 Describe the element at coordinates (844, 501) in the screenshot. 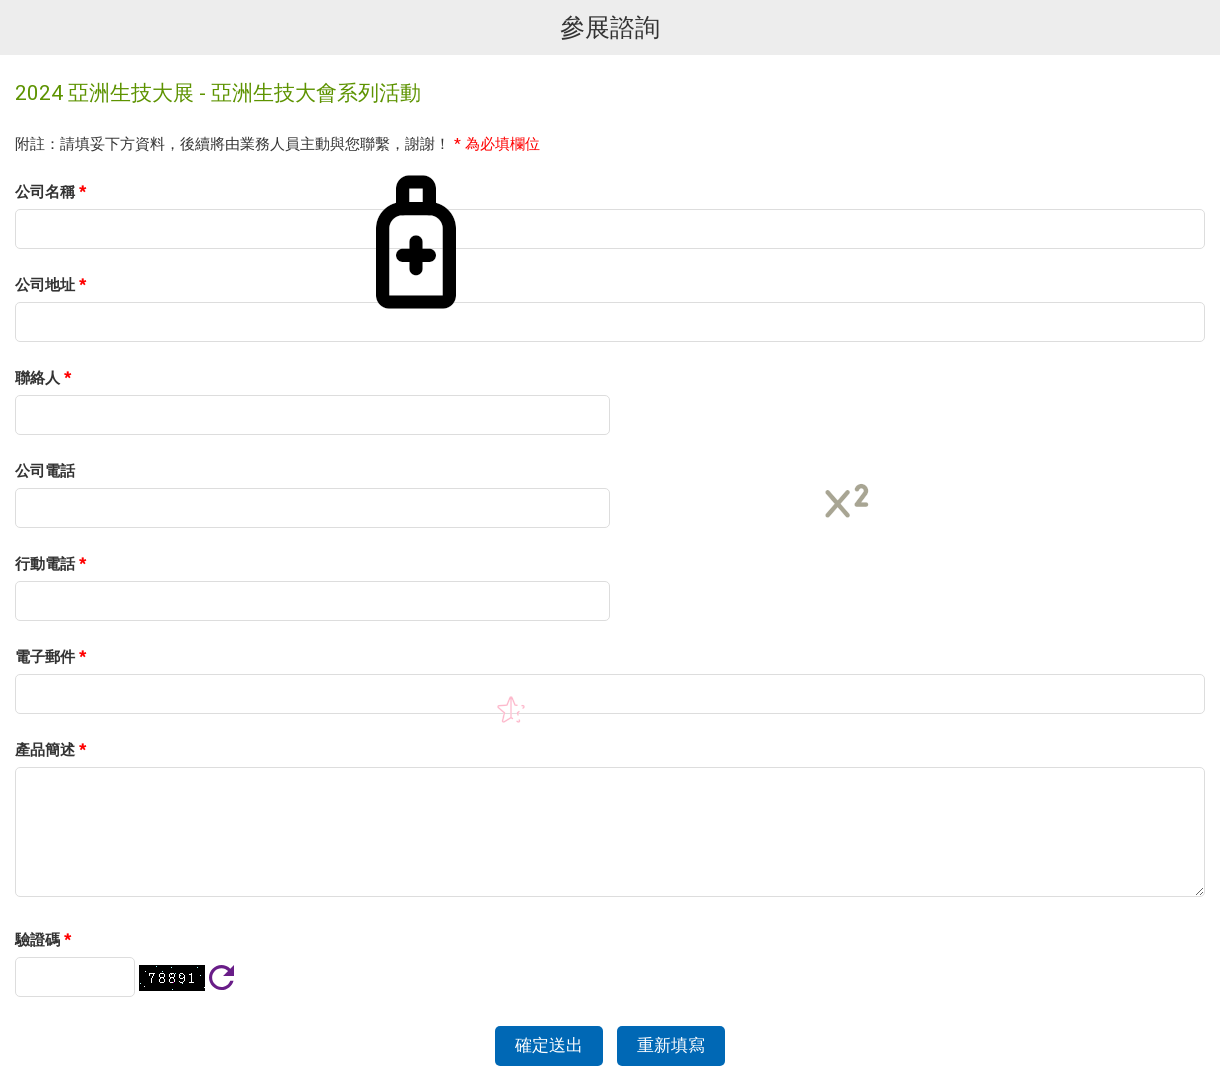

I see `format text as superscript` at that location.